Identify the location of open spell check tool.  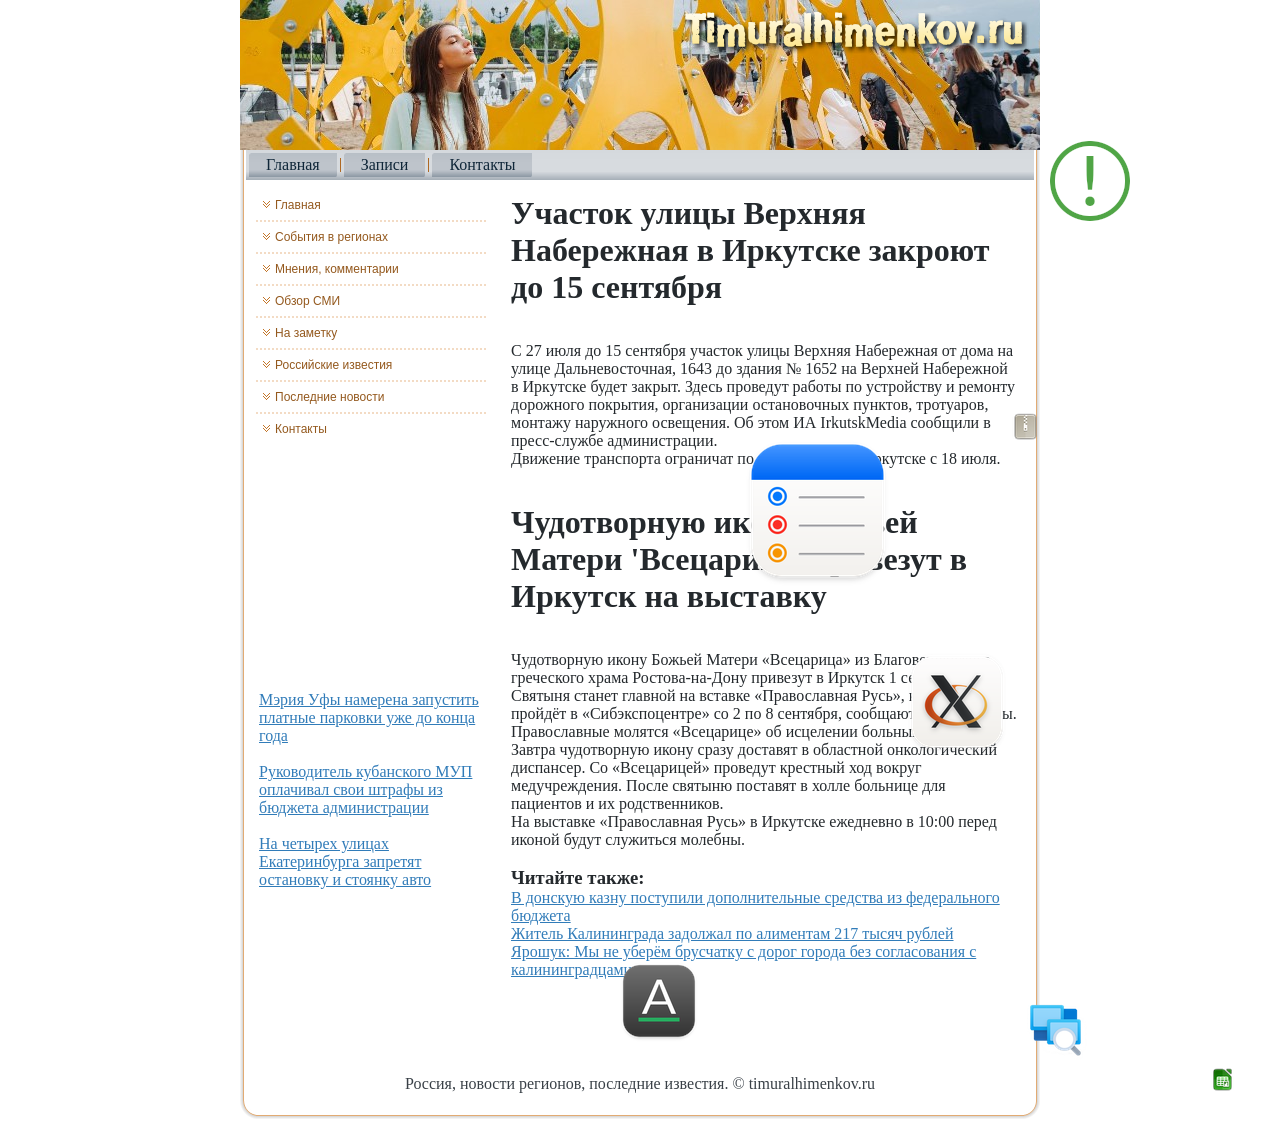
(659, 1001).